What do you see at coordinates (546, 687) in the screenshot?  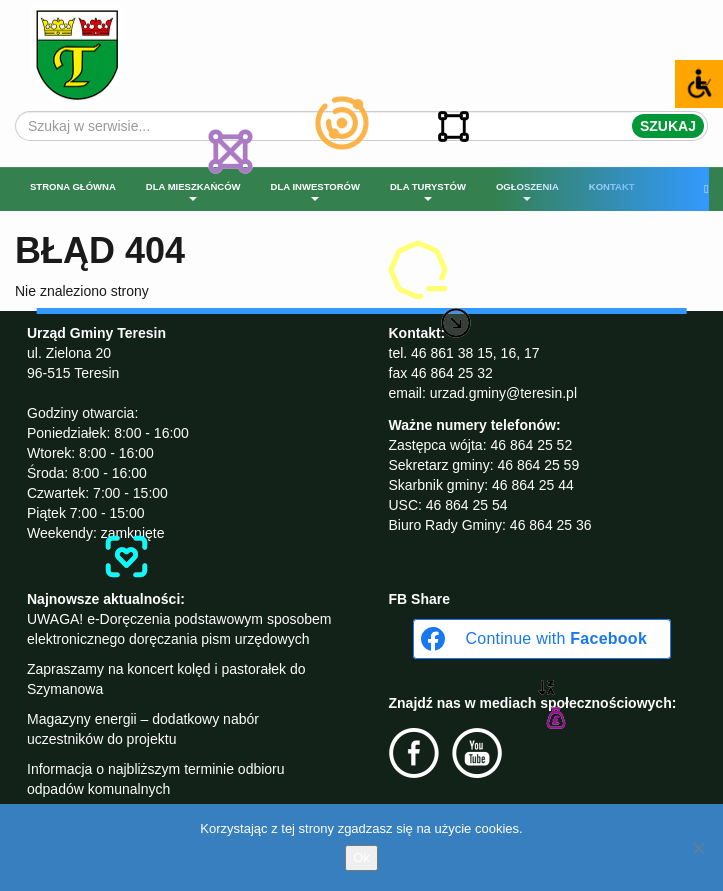 I see `sort alphabetically in reverse order (Z to A)` at bounding box center [546, 687].